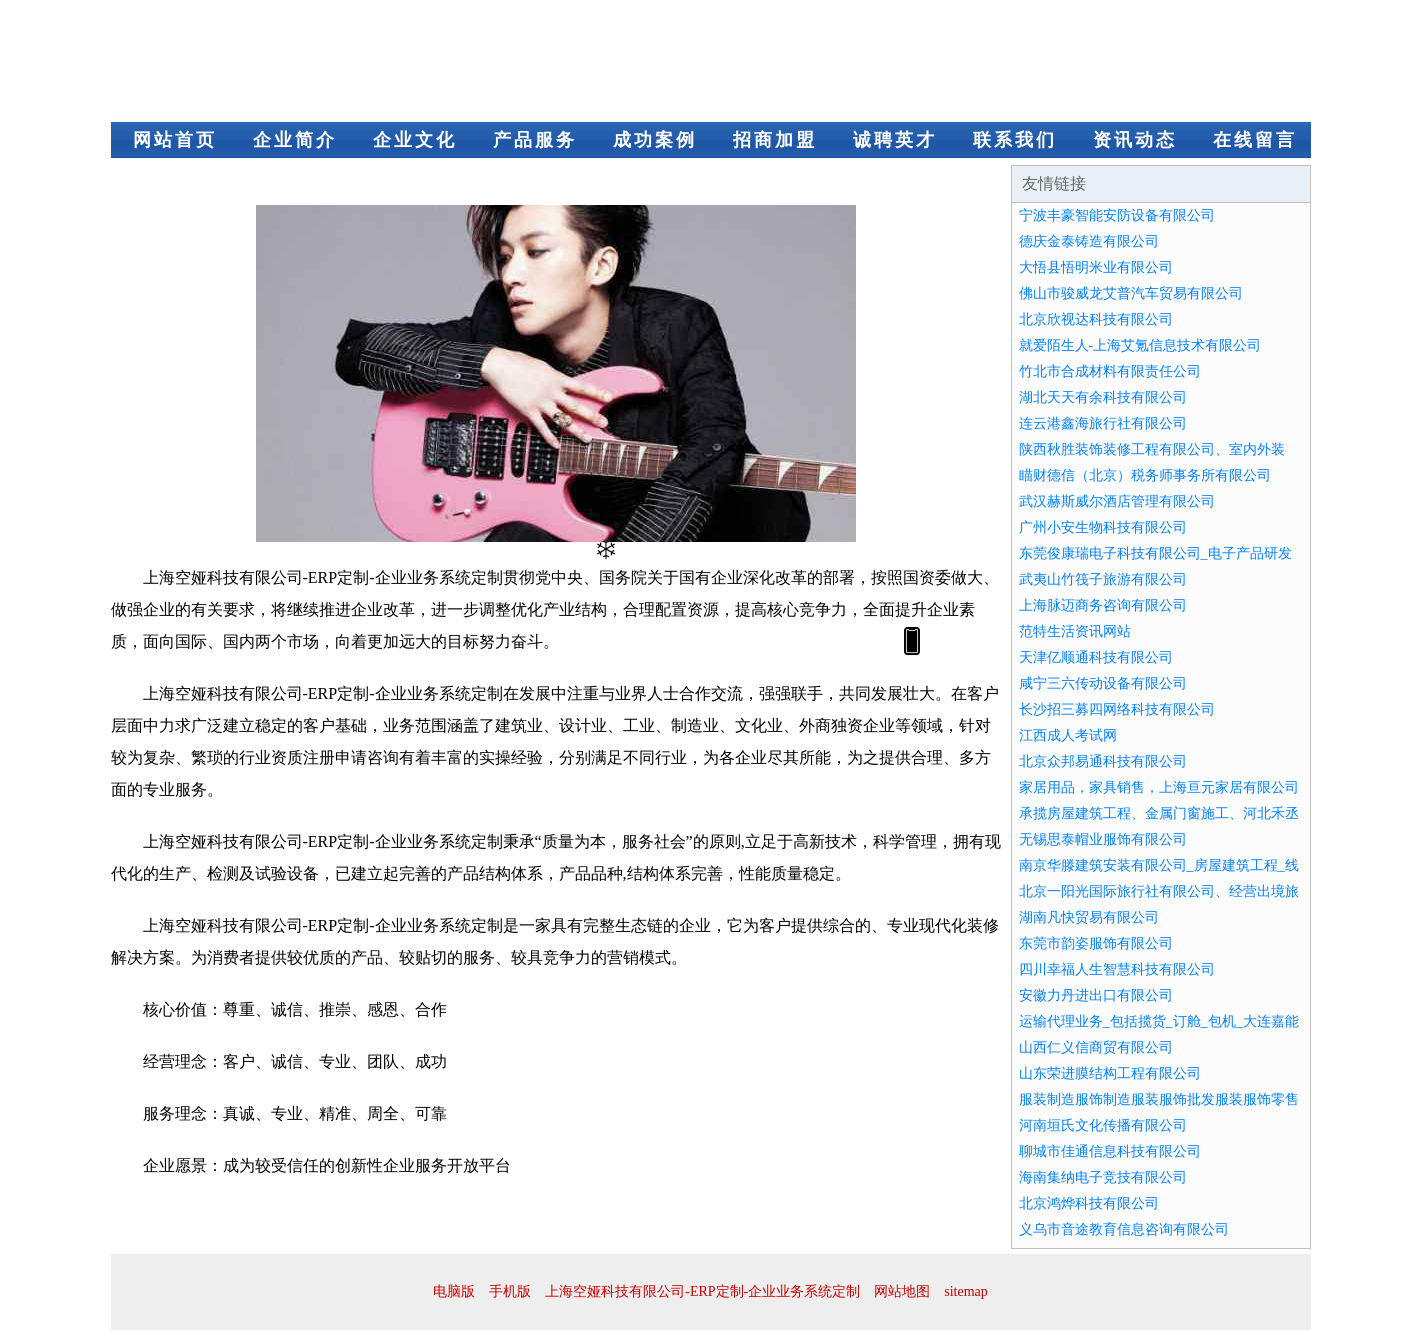 The width and height of the screenshot is (1421, 1330). I want to click on switch to mobile view, so click(912, 641).